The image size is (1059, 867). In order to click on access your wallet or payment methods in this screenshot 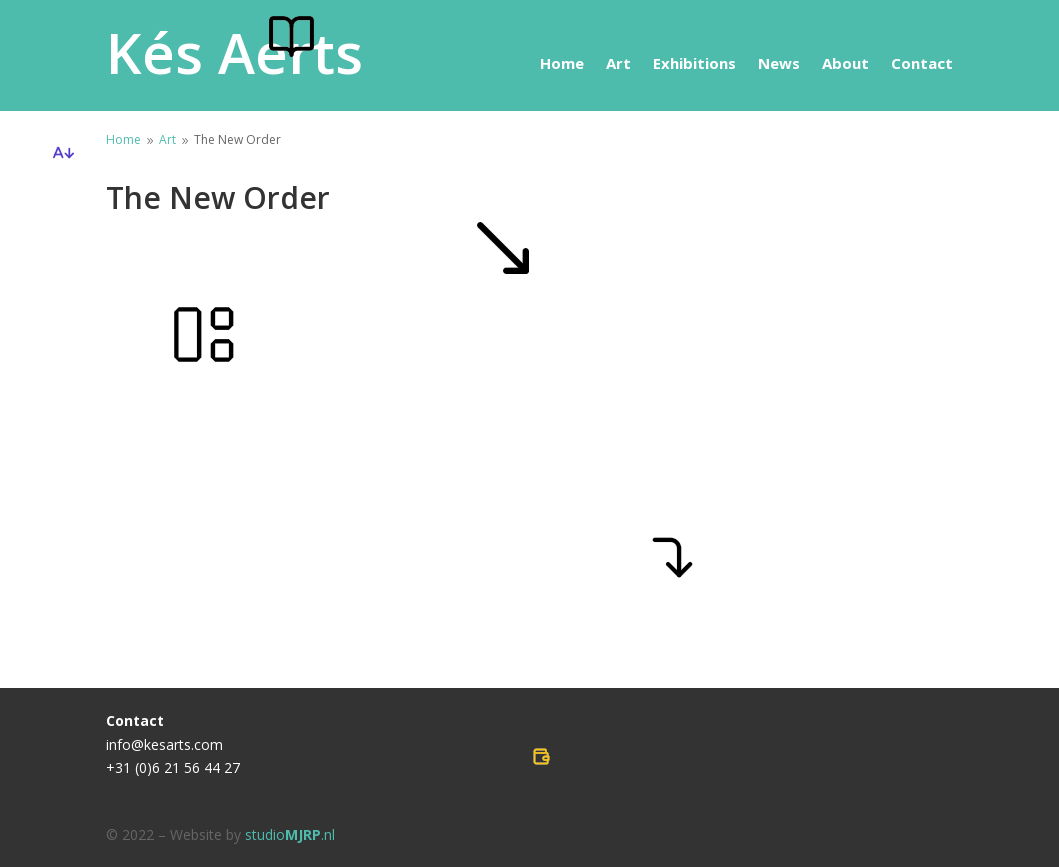, I will do `click(541, 756)`.